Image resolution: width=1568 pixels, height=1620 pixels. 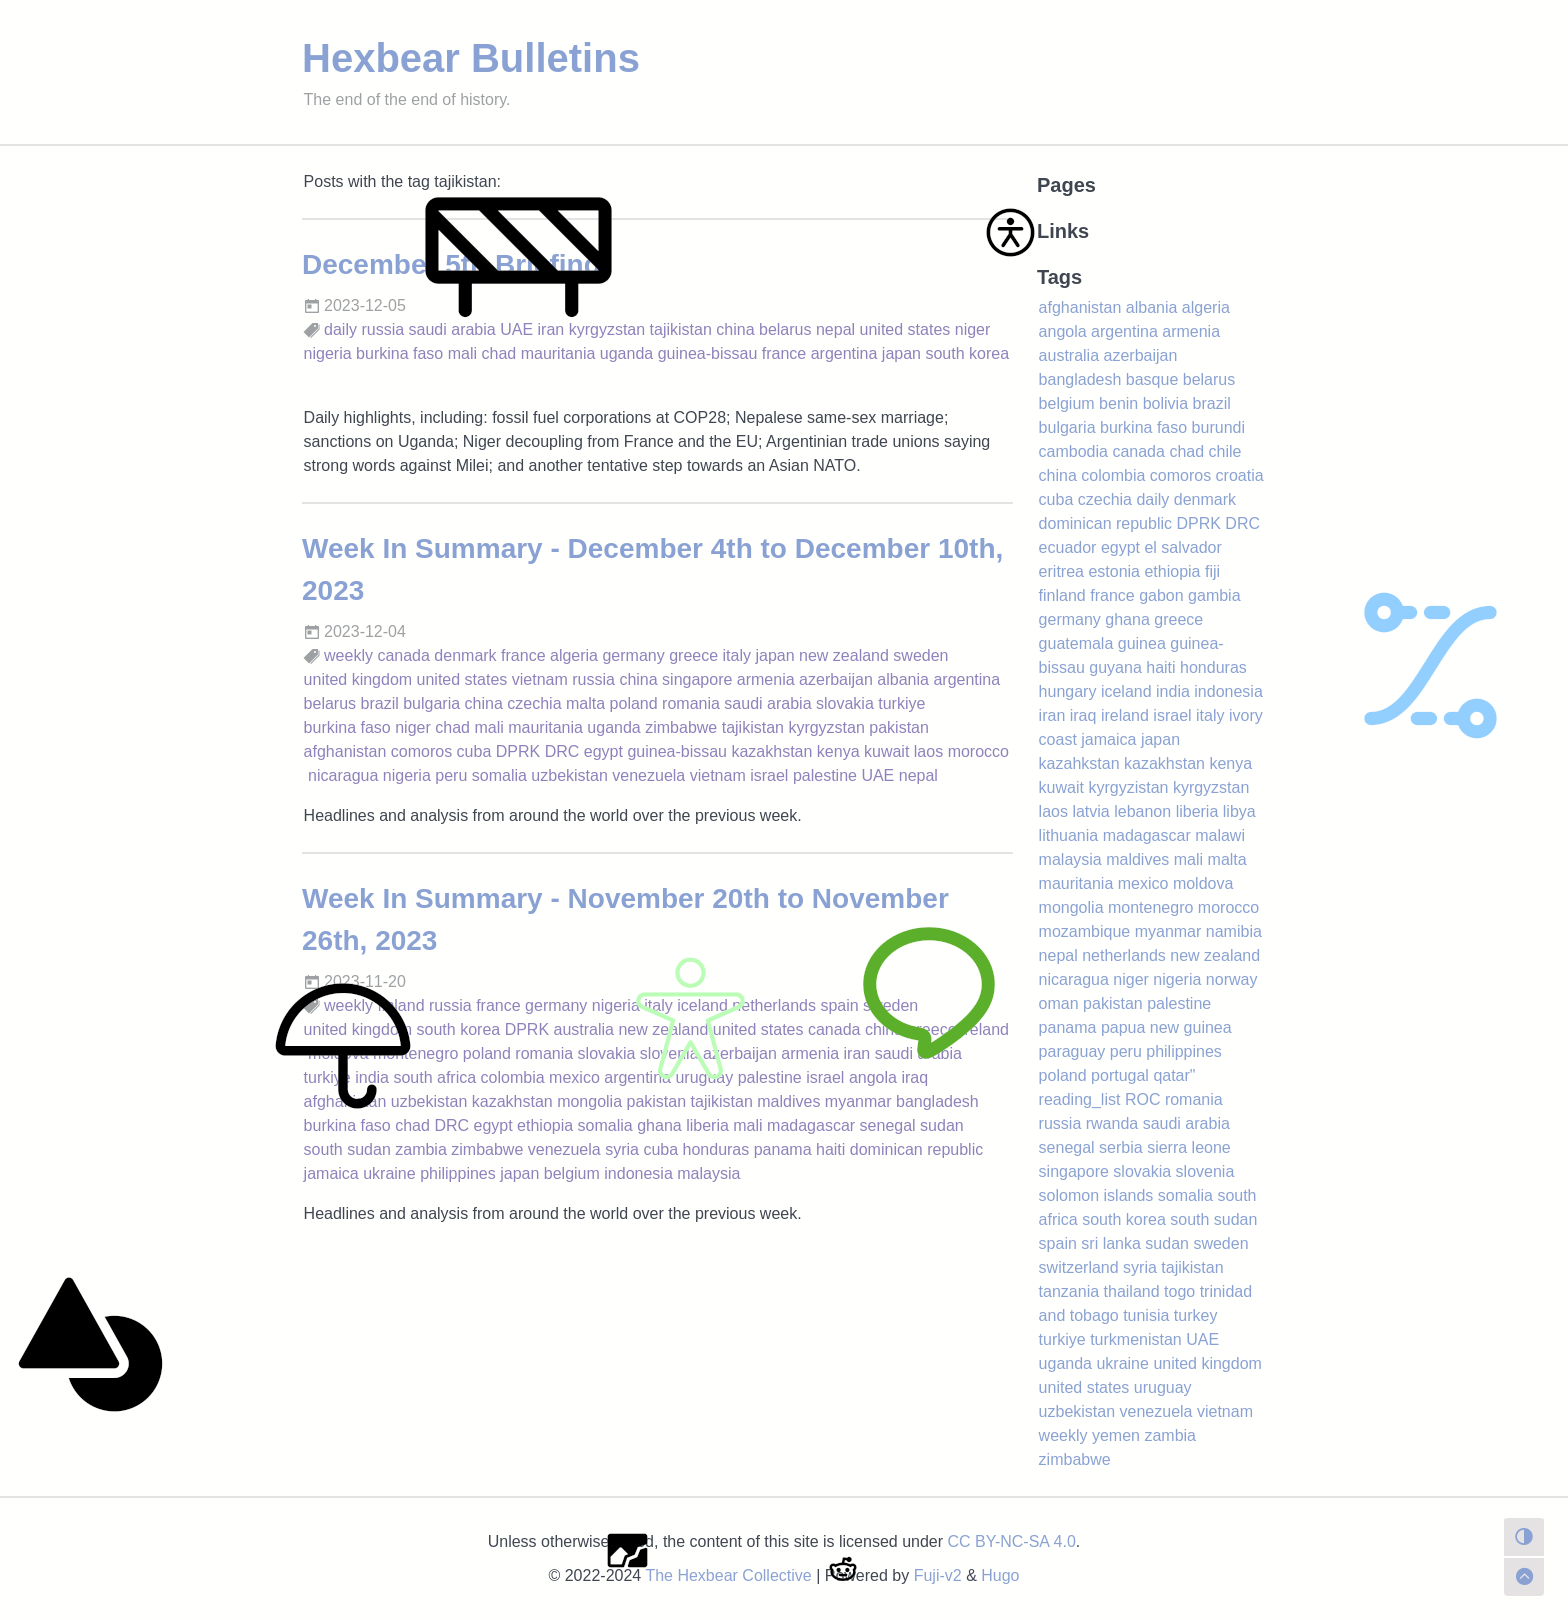 I want to click on access weather protection or rain information, so click(x=343, y=1046).